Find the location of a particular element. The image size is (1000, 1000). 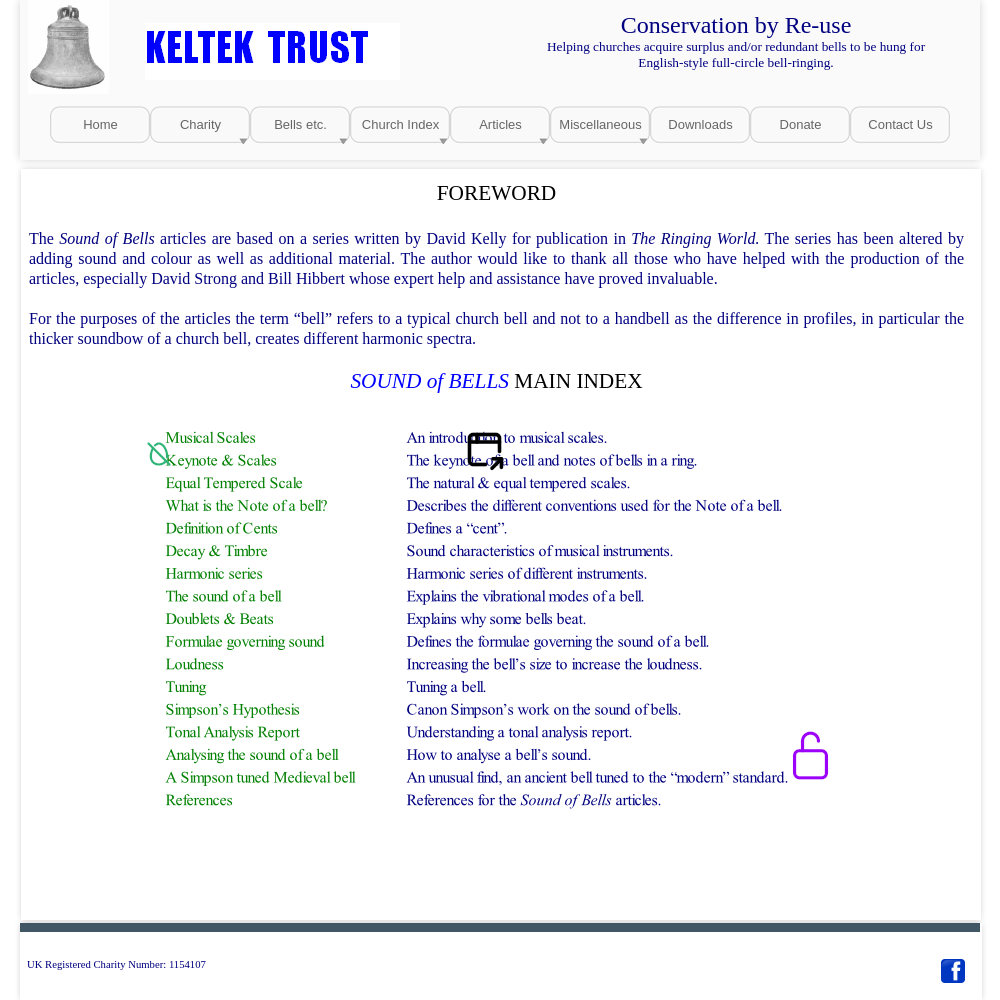

indicates egg-free or no eggs is located at coordinates (159, 454).